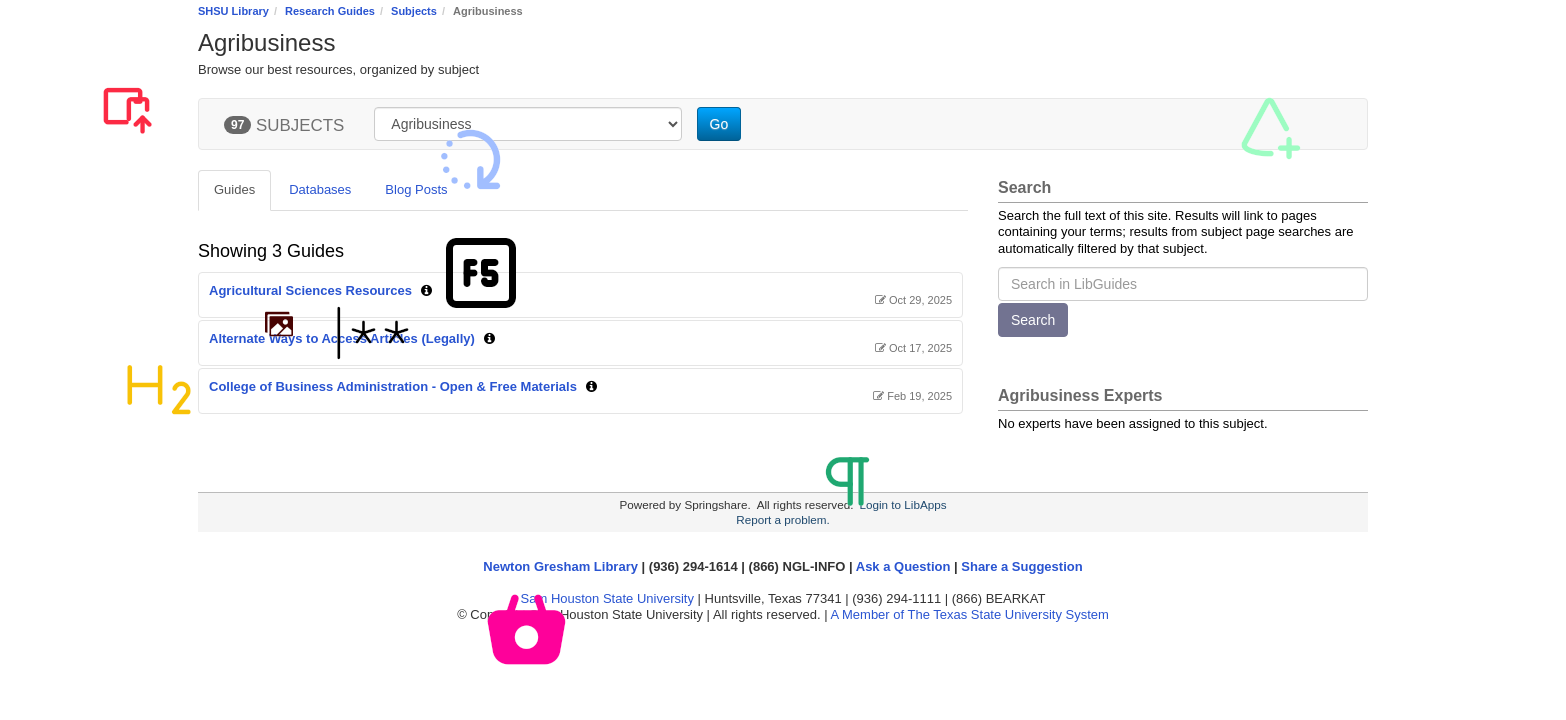  Describe the element at coordinates (470, 159) in the screenshot. I see `rotate image clockwise` at that location.